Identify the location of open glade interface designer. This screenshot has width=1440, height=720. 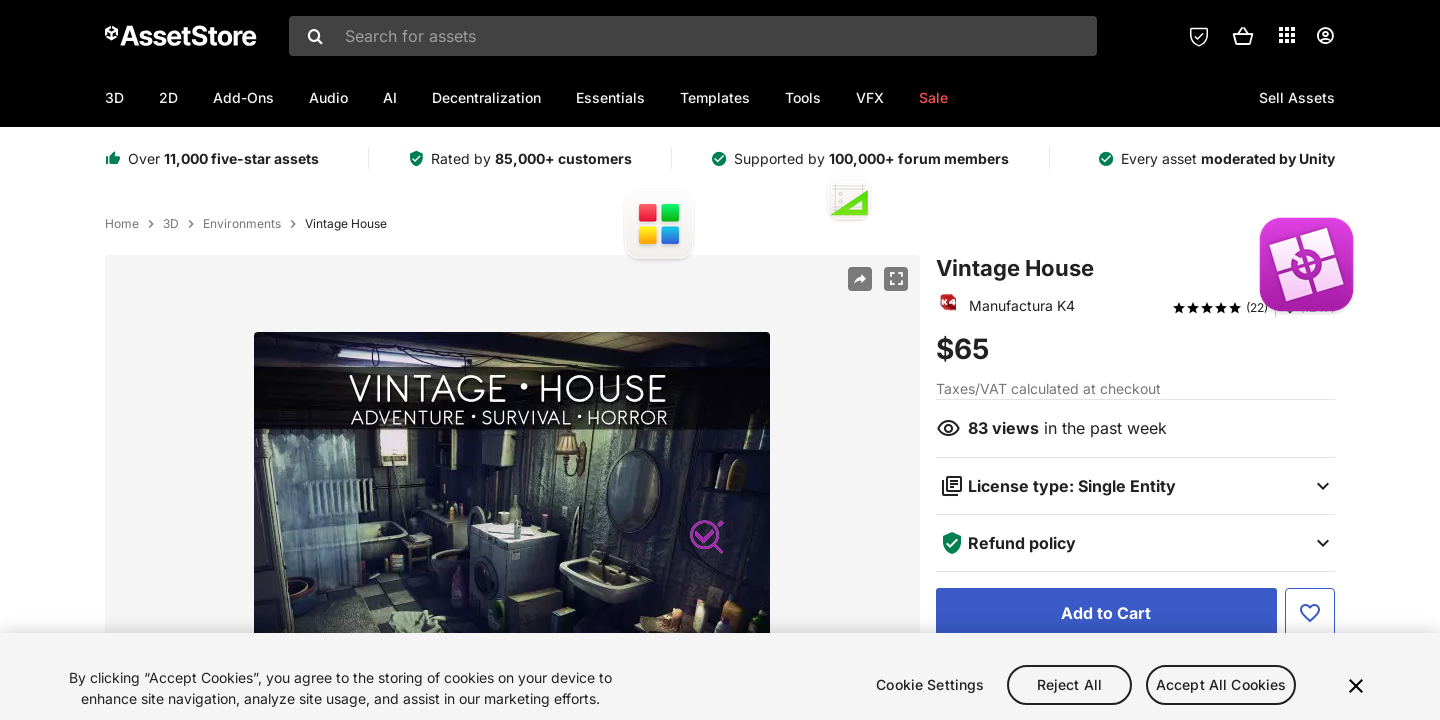
(849, 198).